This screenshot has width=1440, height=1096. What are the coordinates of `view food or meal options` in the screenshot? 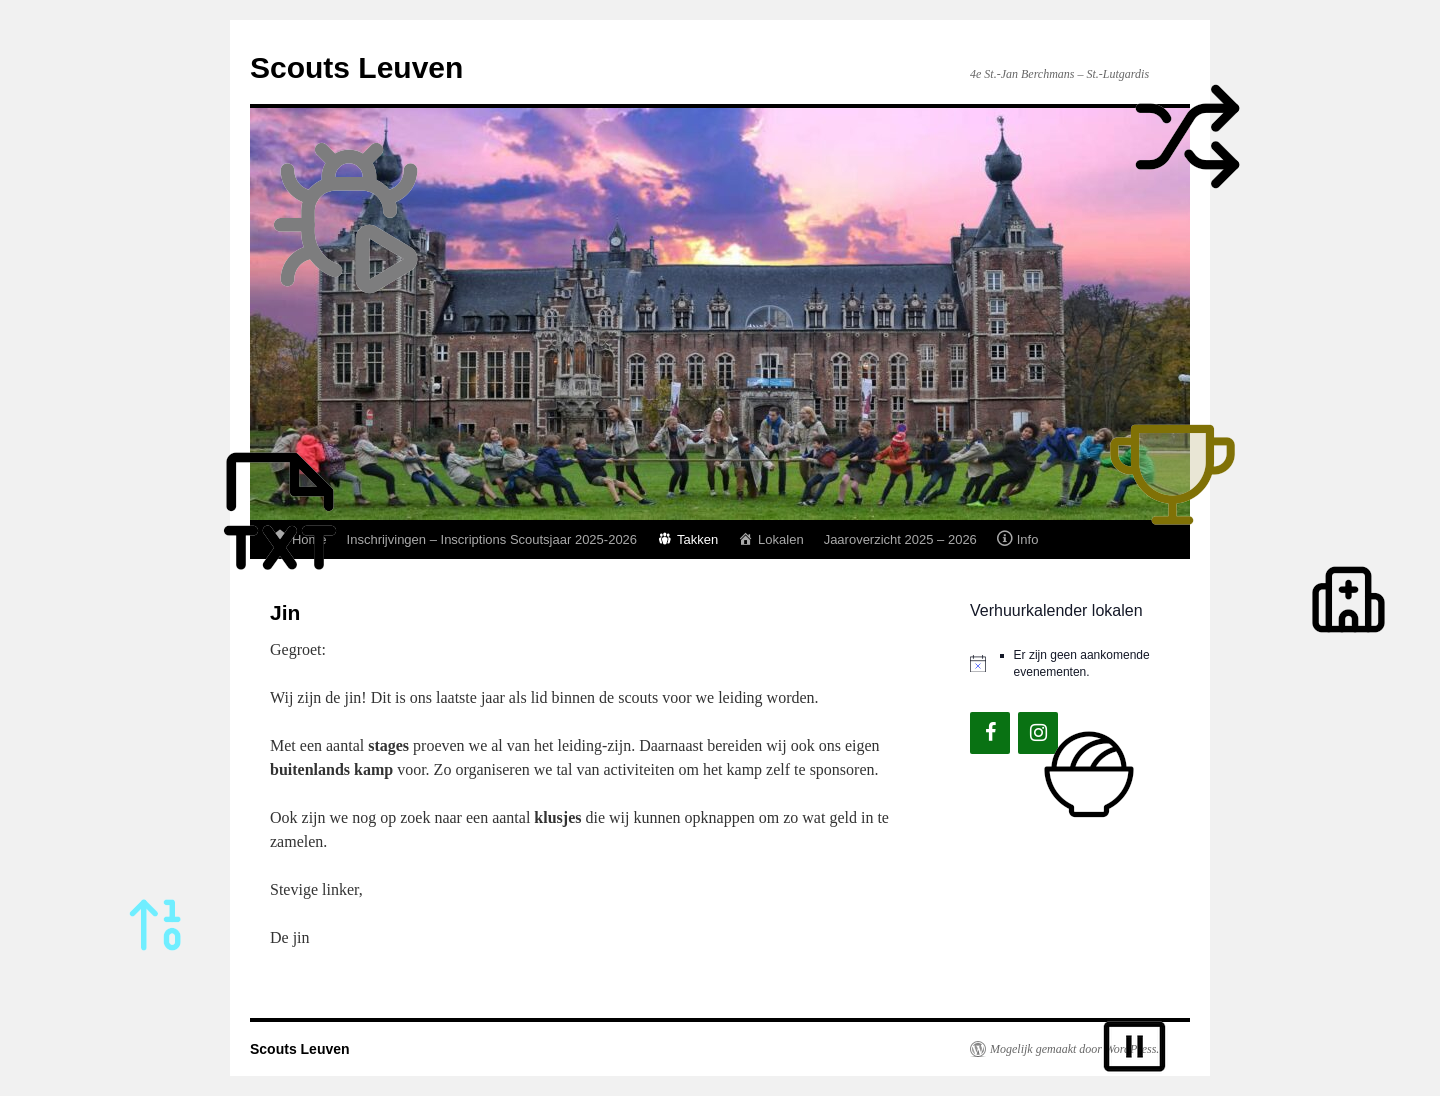 It's located at (1089, 776).